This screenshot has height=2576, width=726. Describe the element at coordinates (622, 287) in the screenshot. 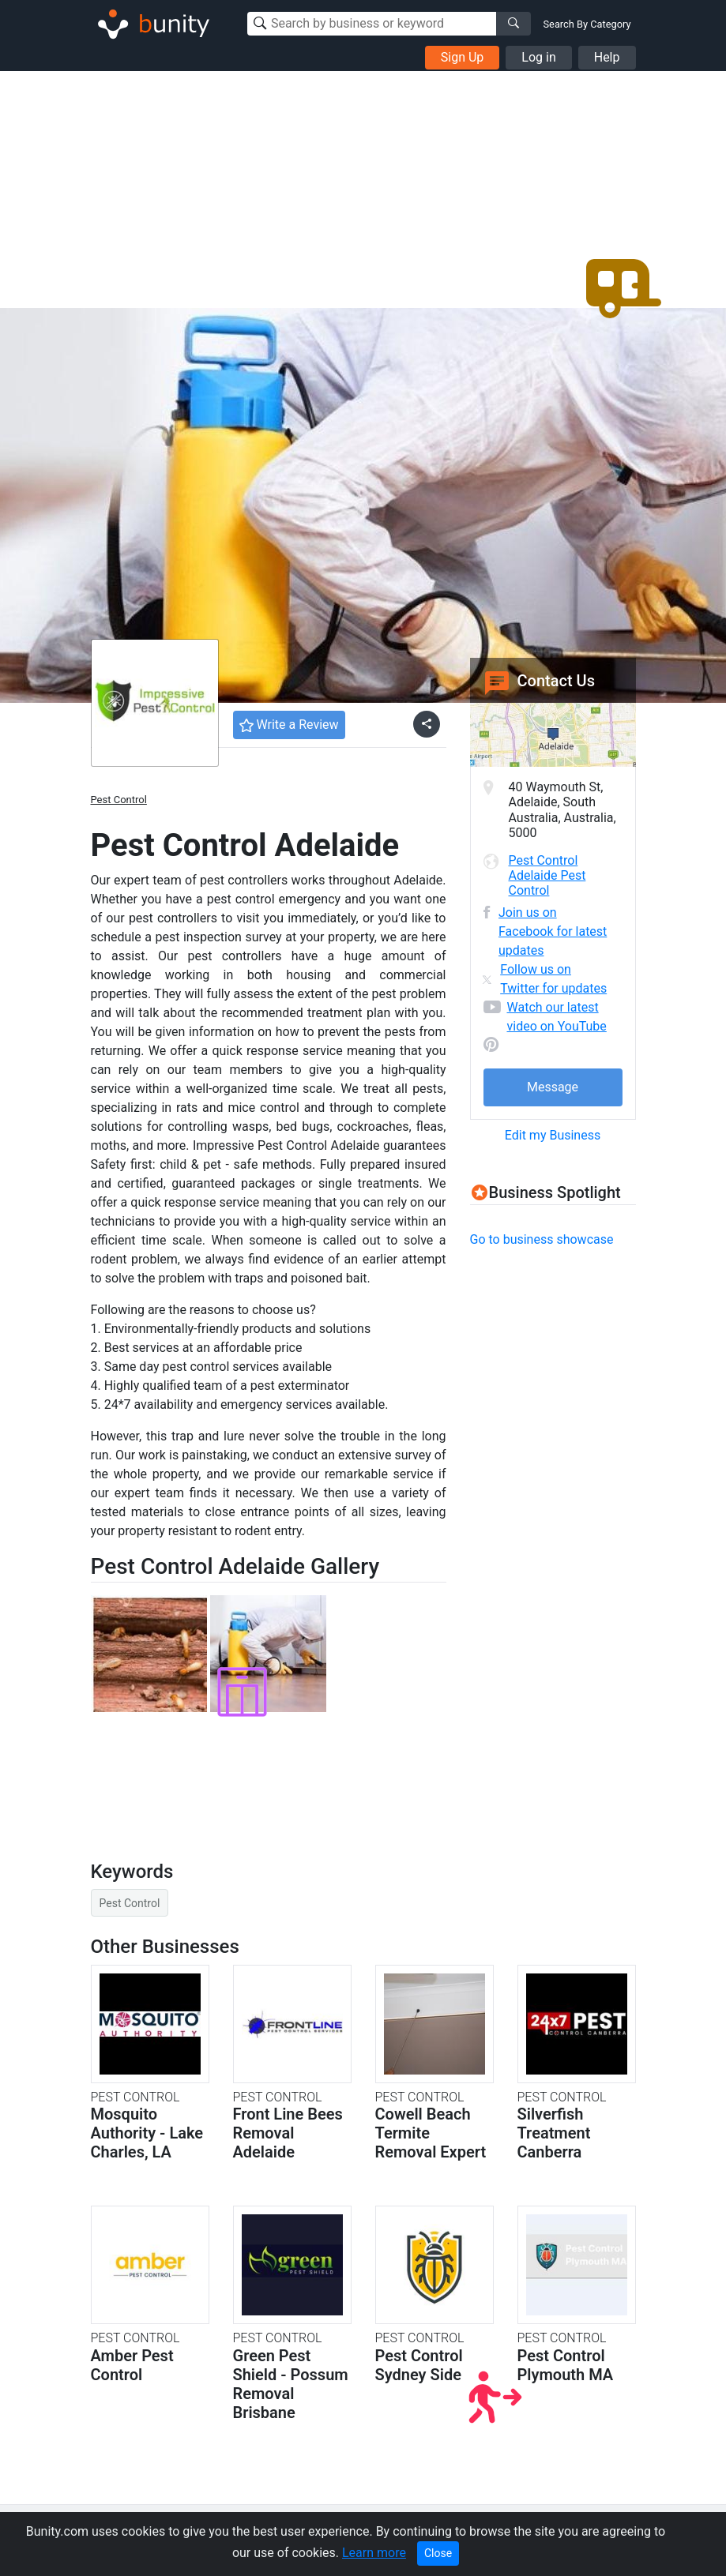

I see `browse caravan or RV rental options` at that location.